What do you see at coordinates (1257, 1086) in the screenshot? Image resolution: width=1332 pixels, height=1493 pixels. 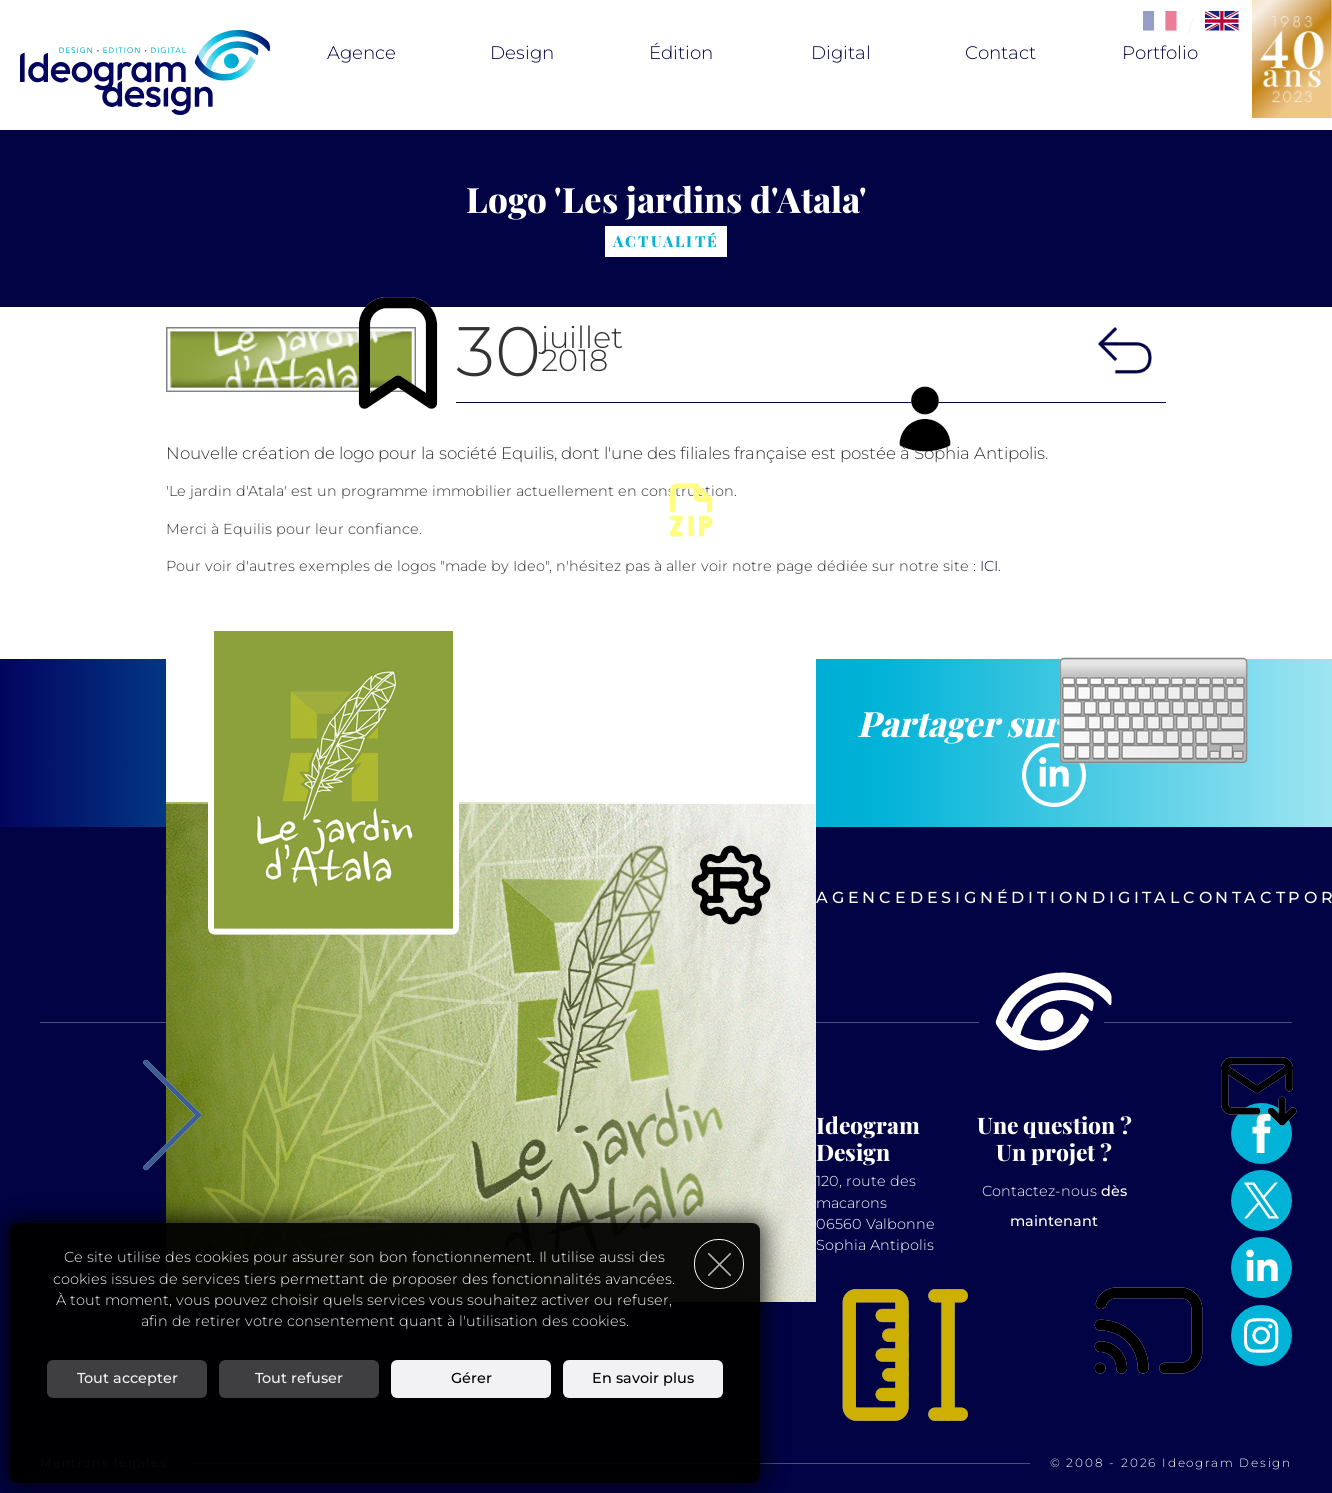 I see `download email or message` at bounding box center [1257, 1086].